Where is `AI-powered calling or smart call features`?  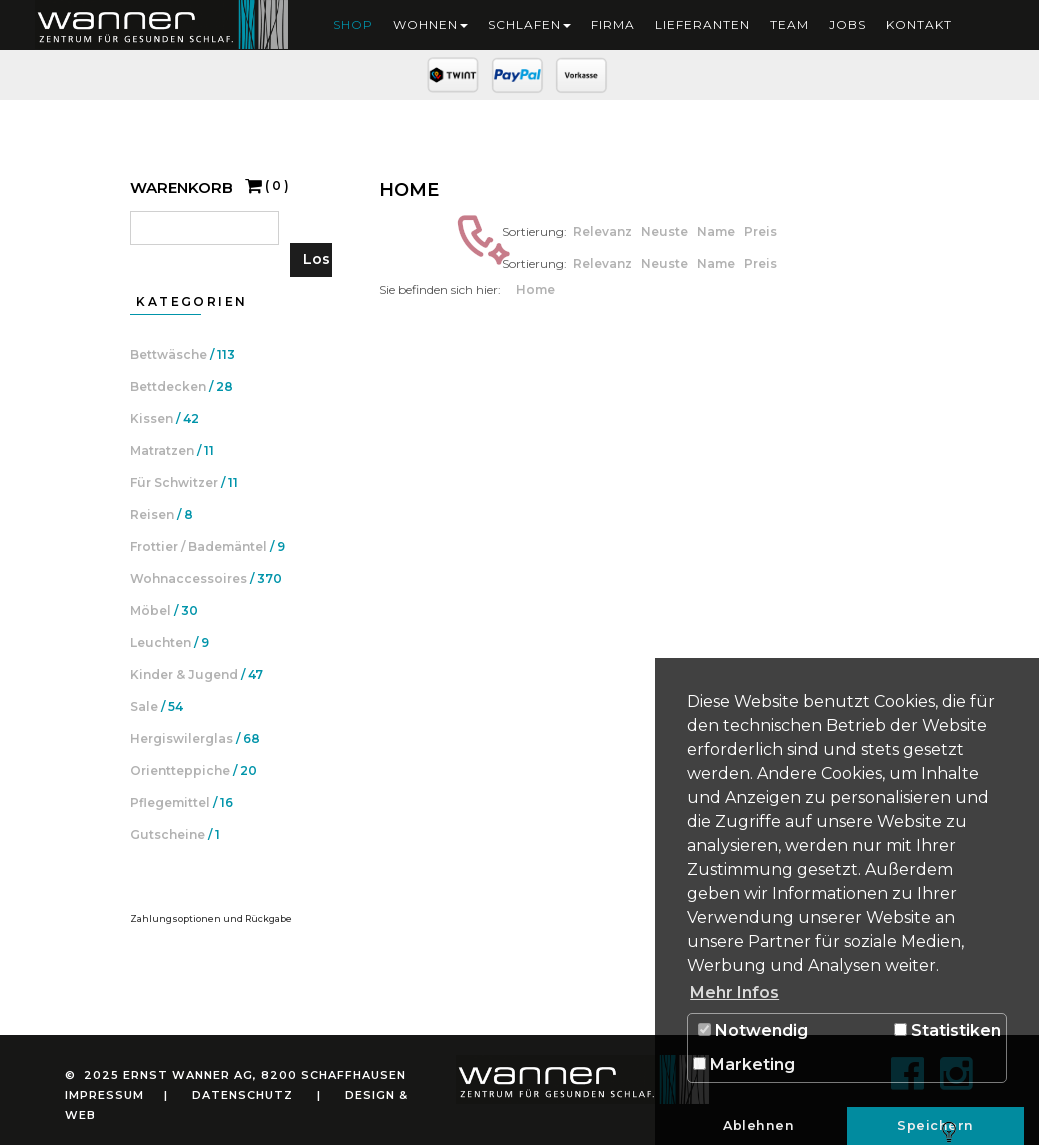 AI-powered calling or smart call features is located at coordinates (482, 237).